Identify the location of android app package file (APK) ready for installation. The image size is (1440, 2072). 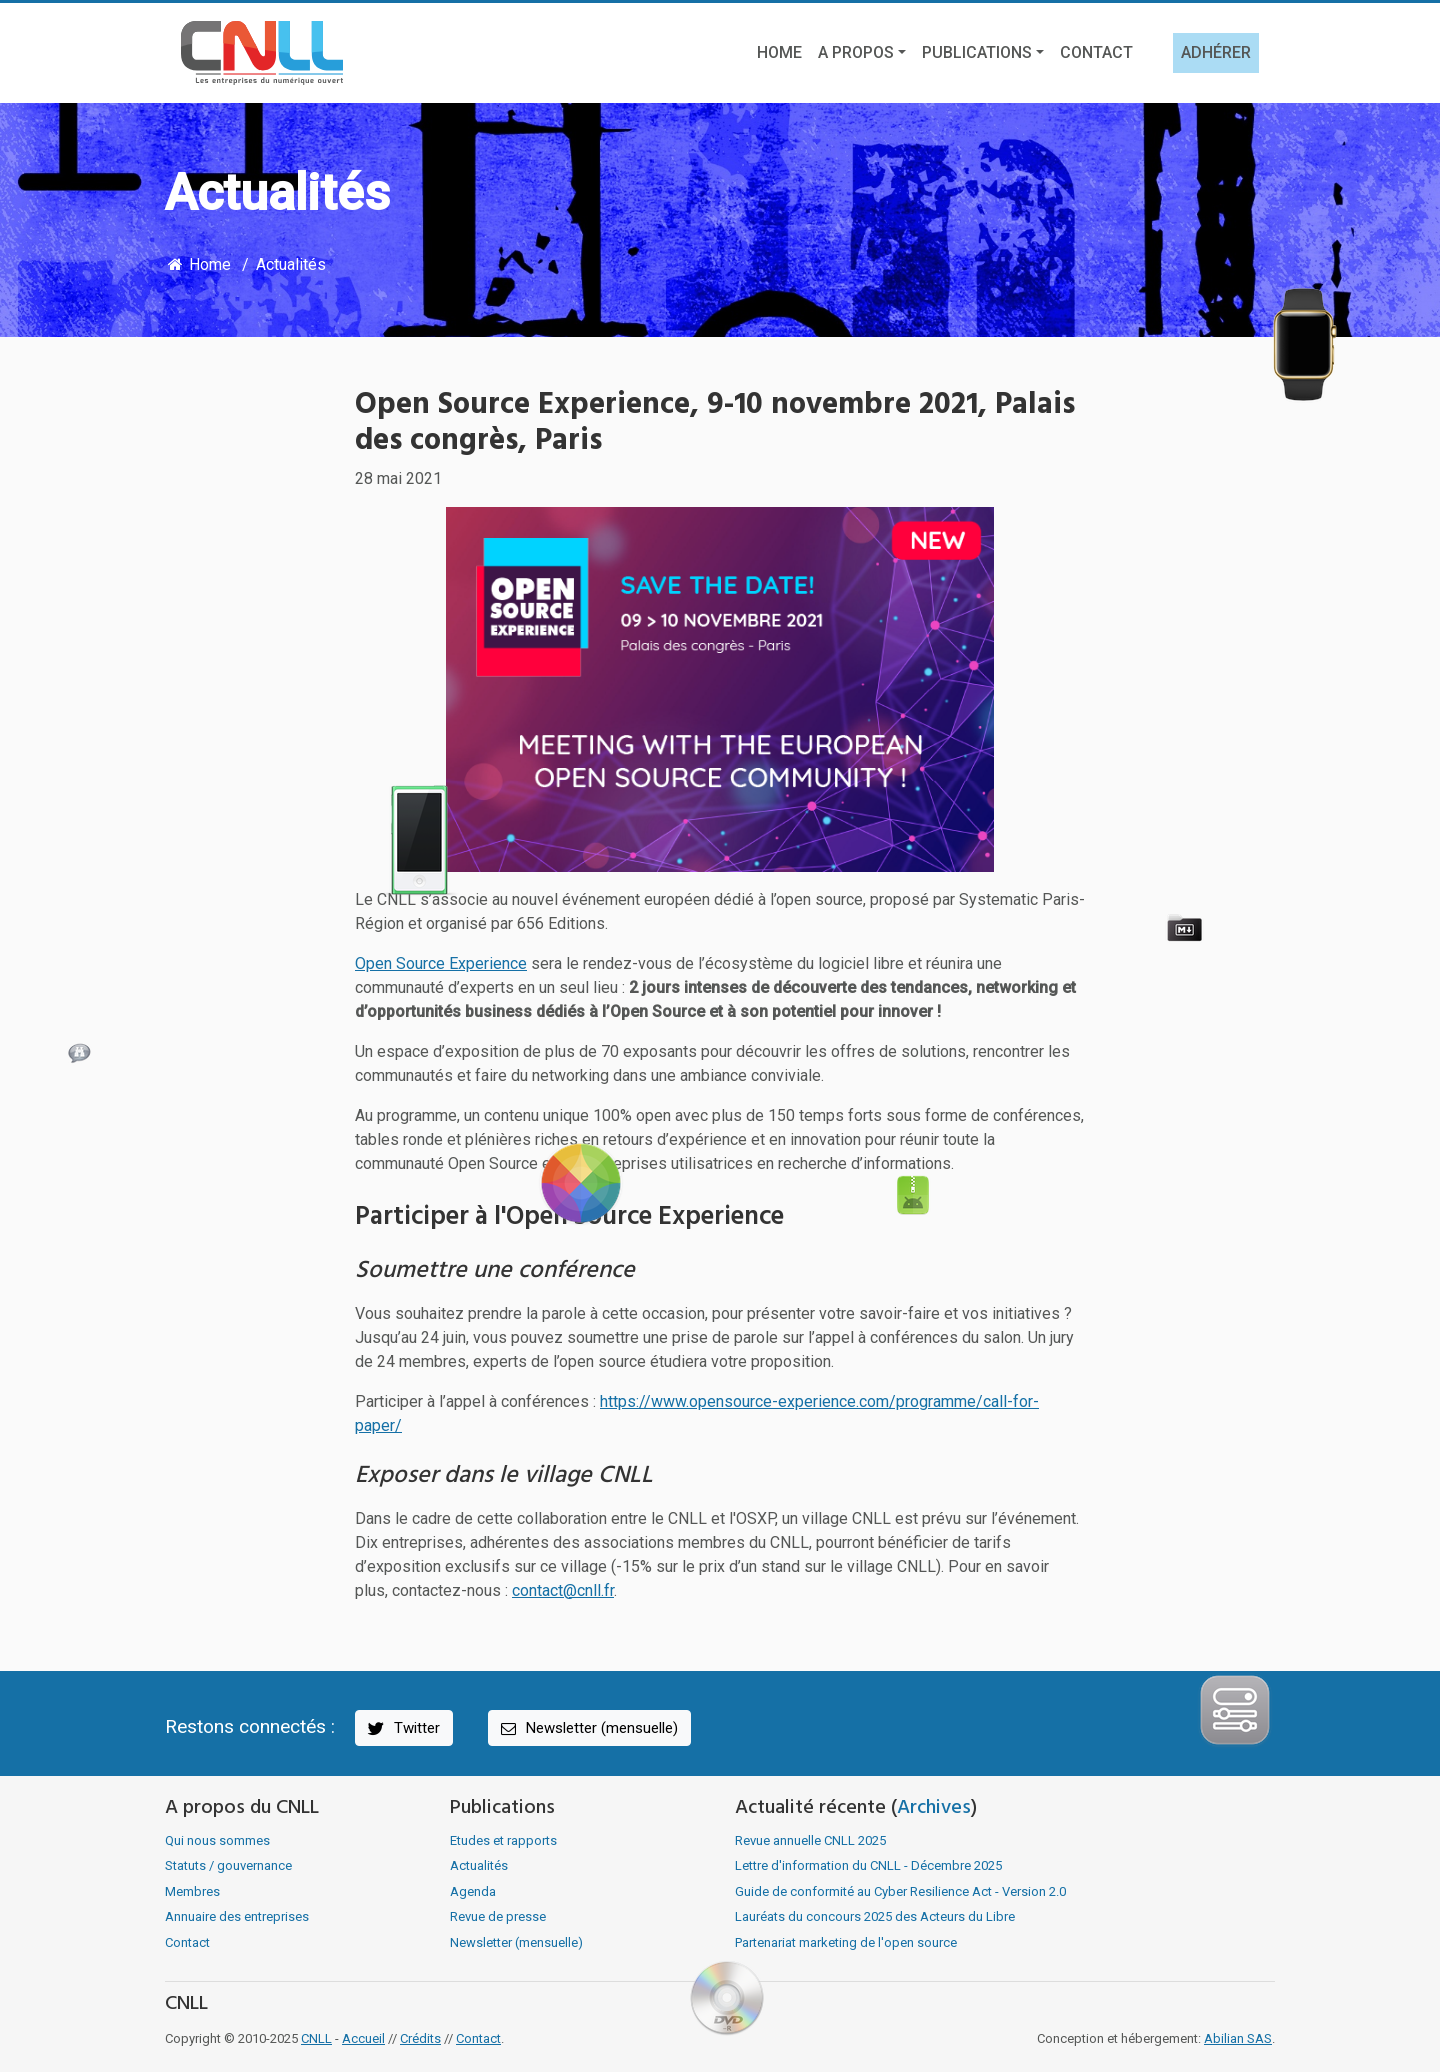
(913, 1195).